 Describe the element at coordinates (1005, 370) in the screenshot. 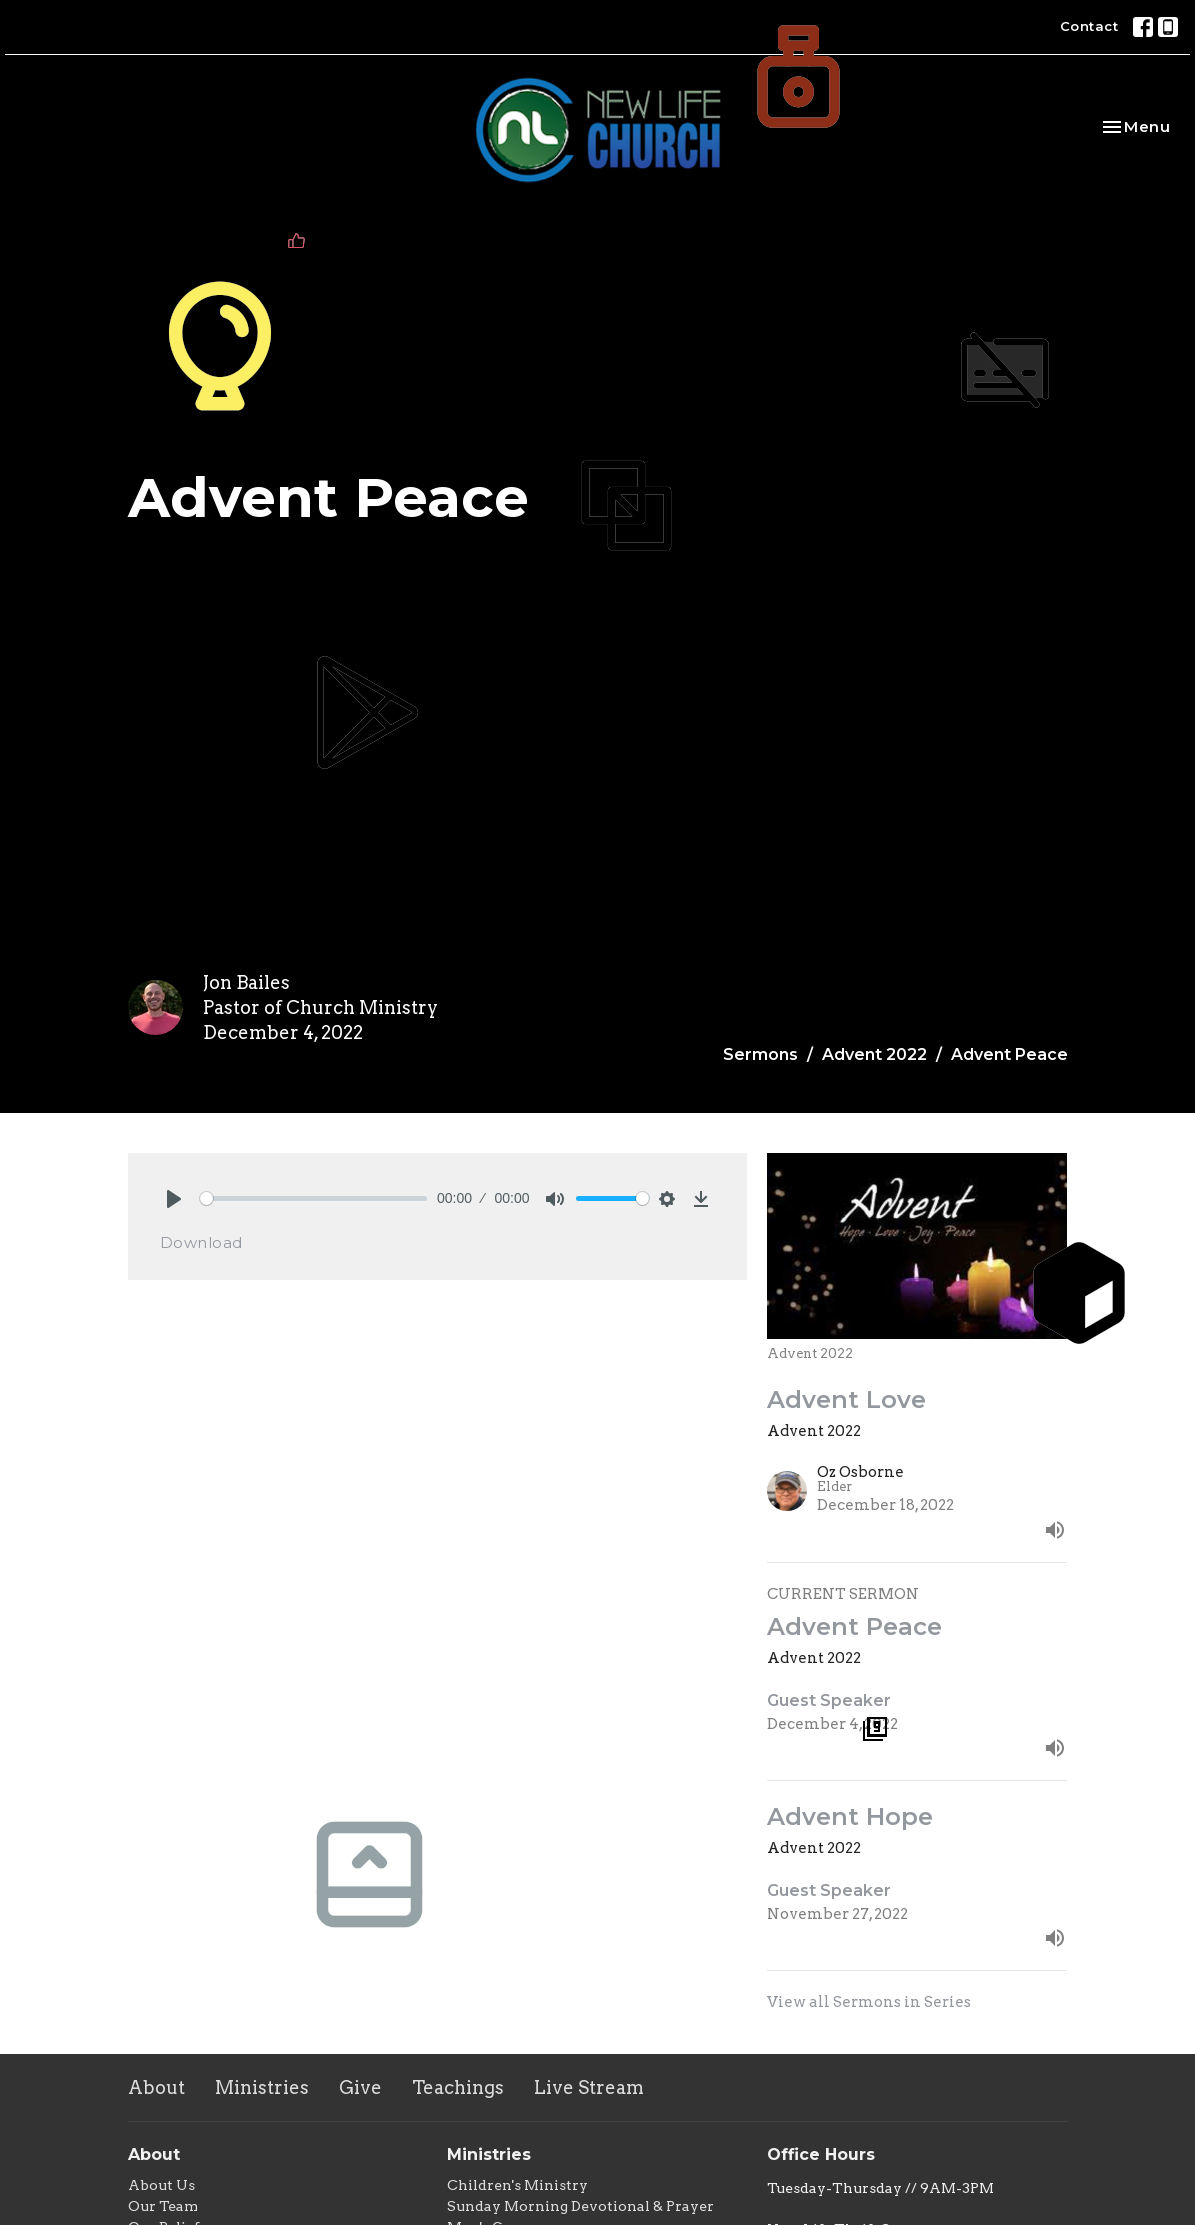

I see `disable subtitles or closed captions` at that location.